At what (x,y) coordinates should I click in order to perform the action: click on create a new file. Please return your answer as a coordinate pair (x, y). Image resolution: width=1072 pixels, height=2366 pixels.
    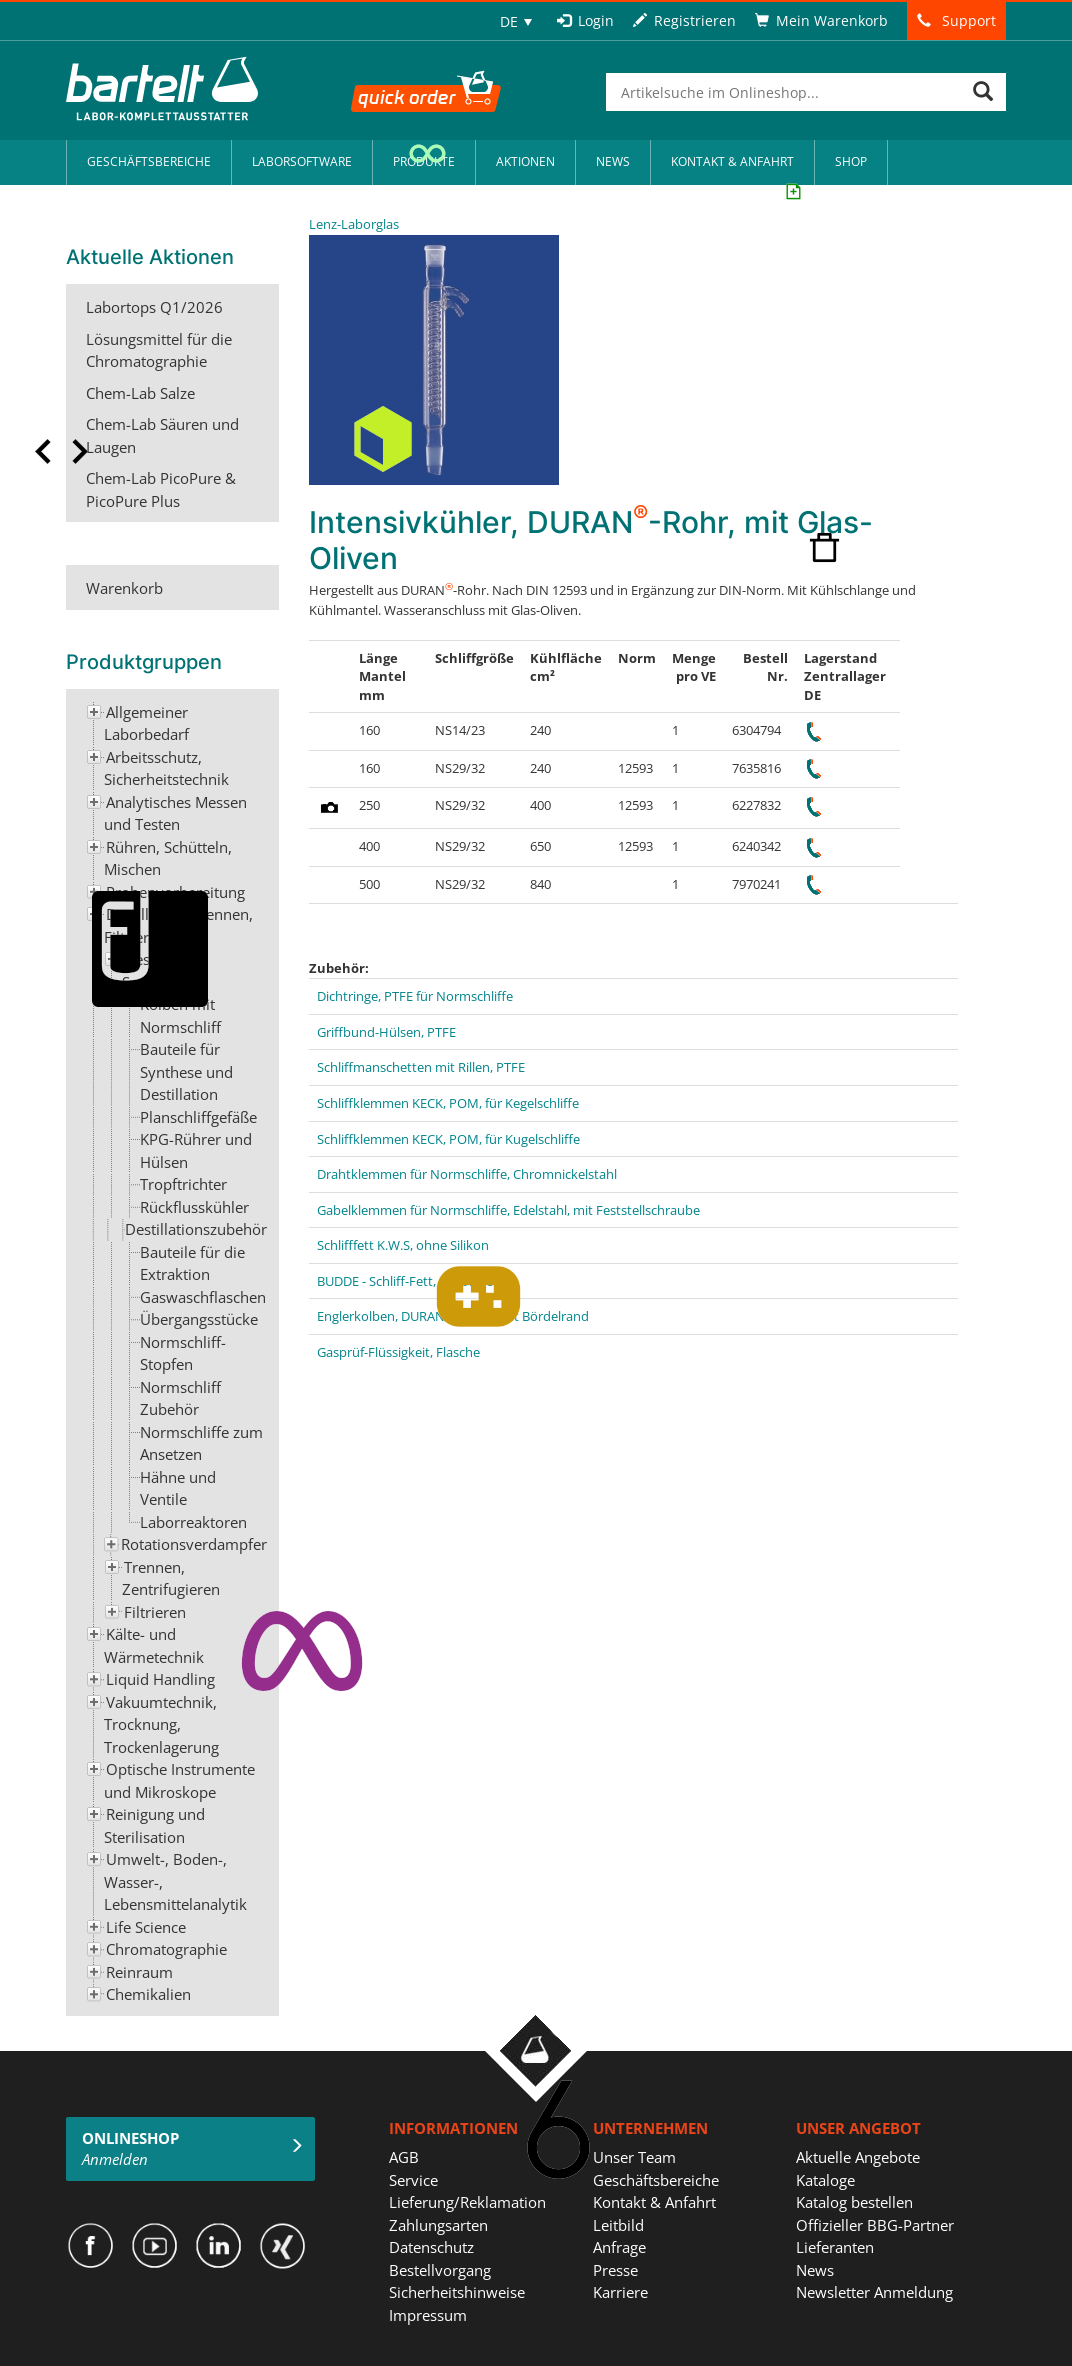
    Looking at the image, I should click on (793, 191).